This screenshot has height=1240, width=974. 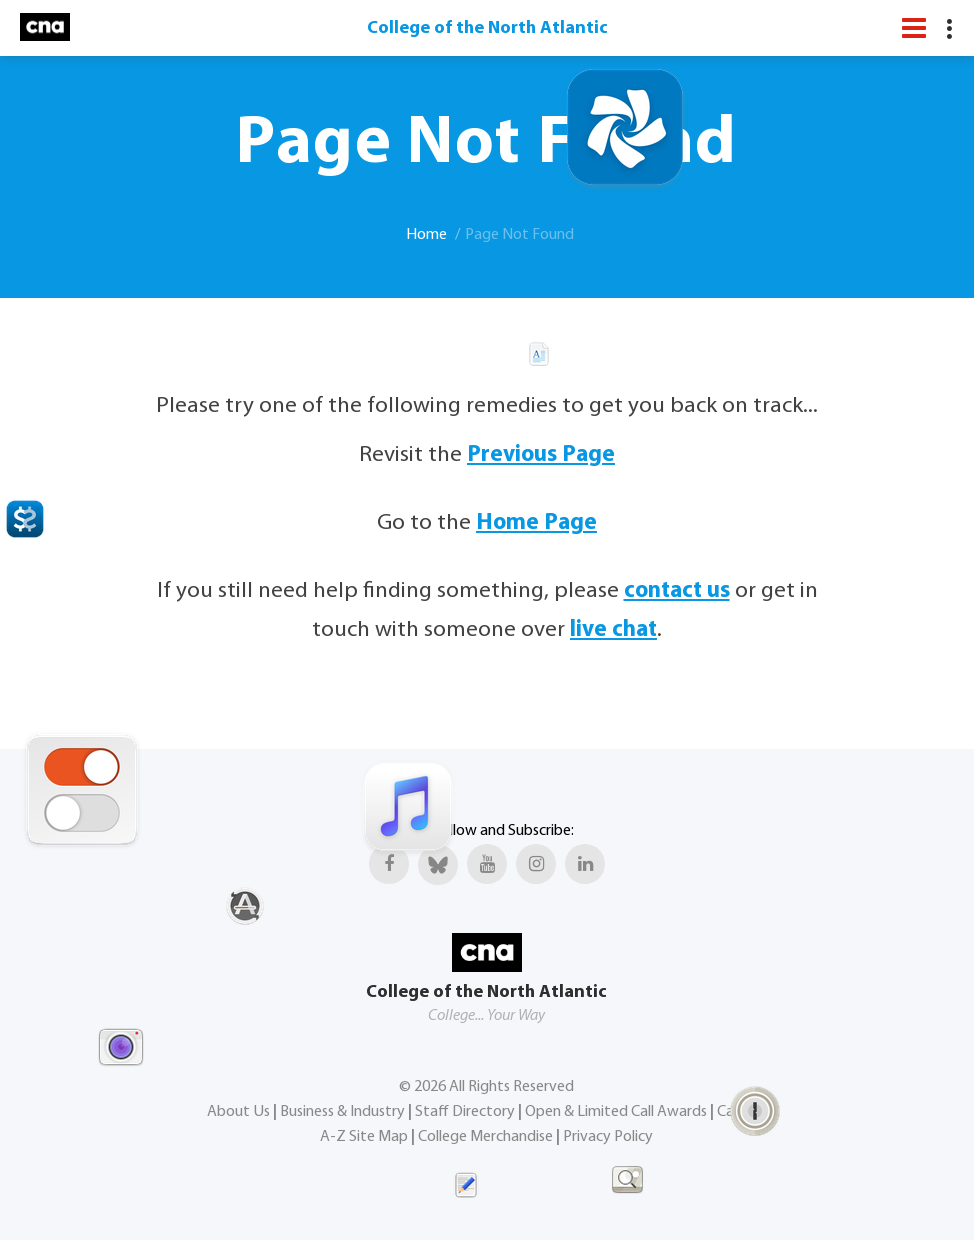 What do you see at coordinates (25, 519) in the screenshot?
I see `open fava, a web interface for beancount accounting` at bounding box center [25, 519].